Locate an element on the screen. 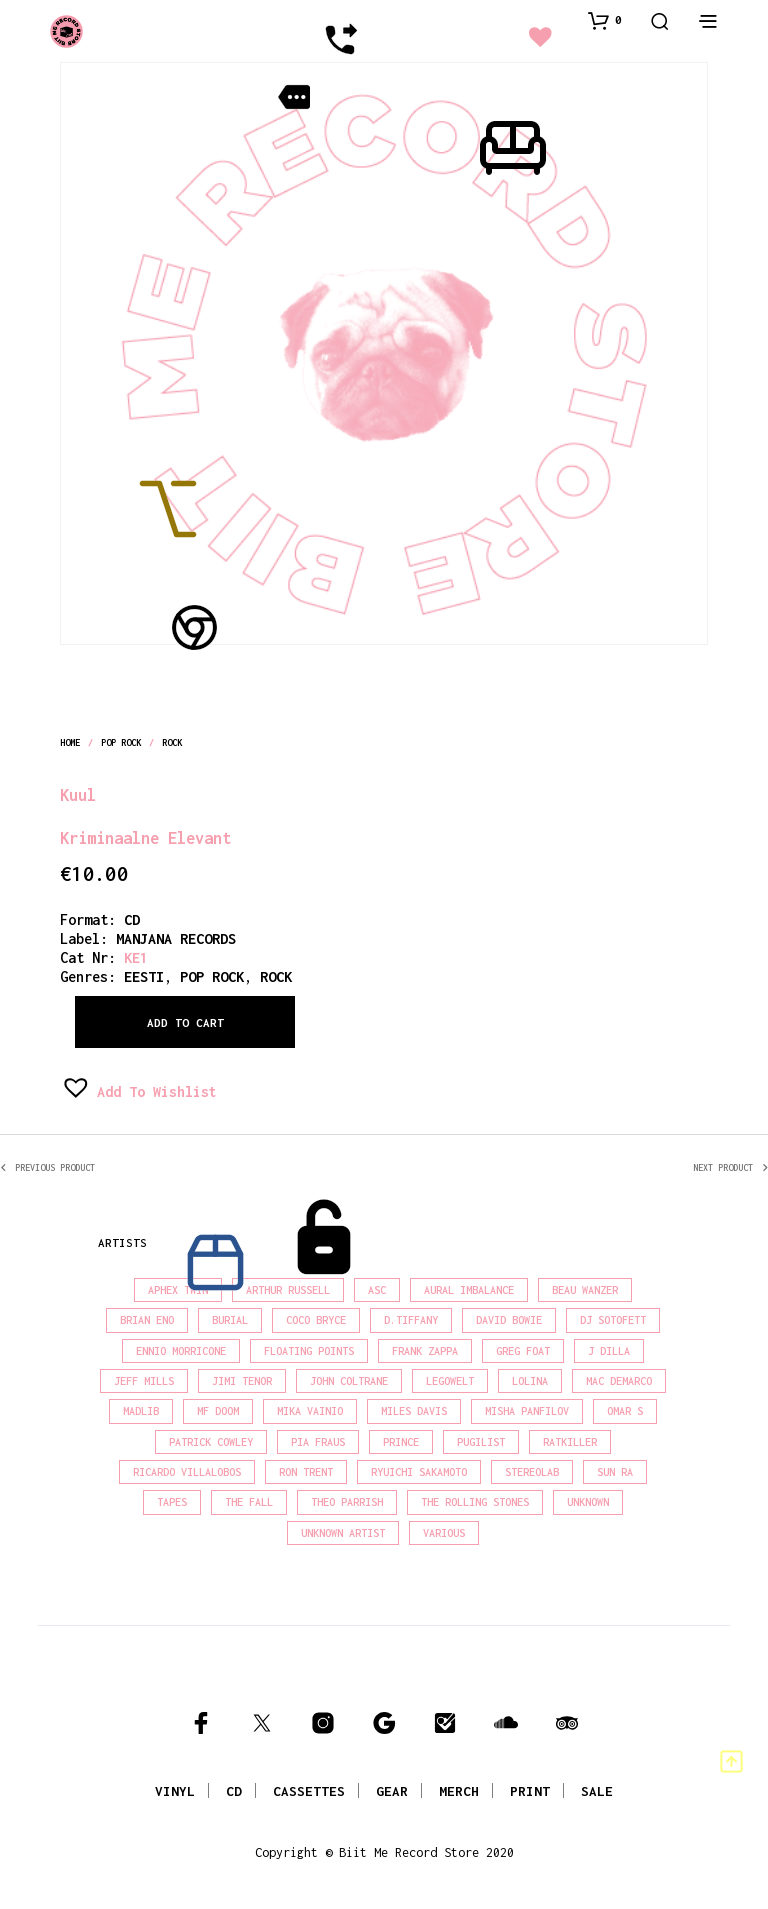 The width and height of the screenshot is (768, 1909). unlock a secured item or account is located at coordinates (324, 1239).